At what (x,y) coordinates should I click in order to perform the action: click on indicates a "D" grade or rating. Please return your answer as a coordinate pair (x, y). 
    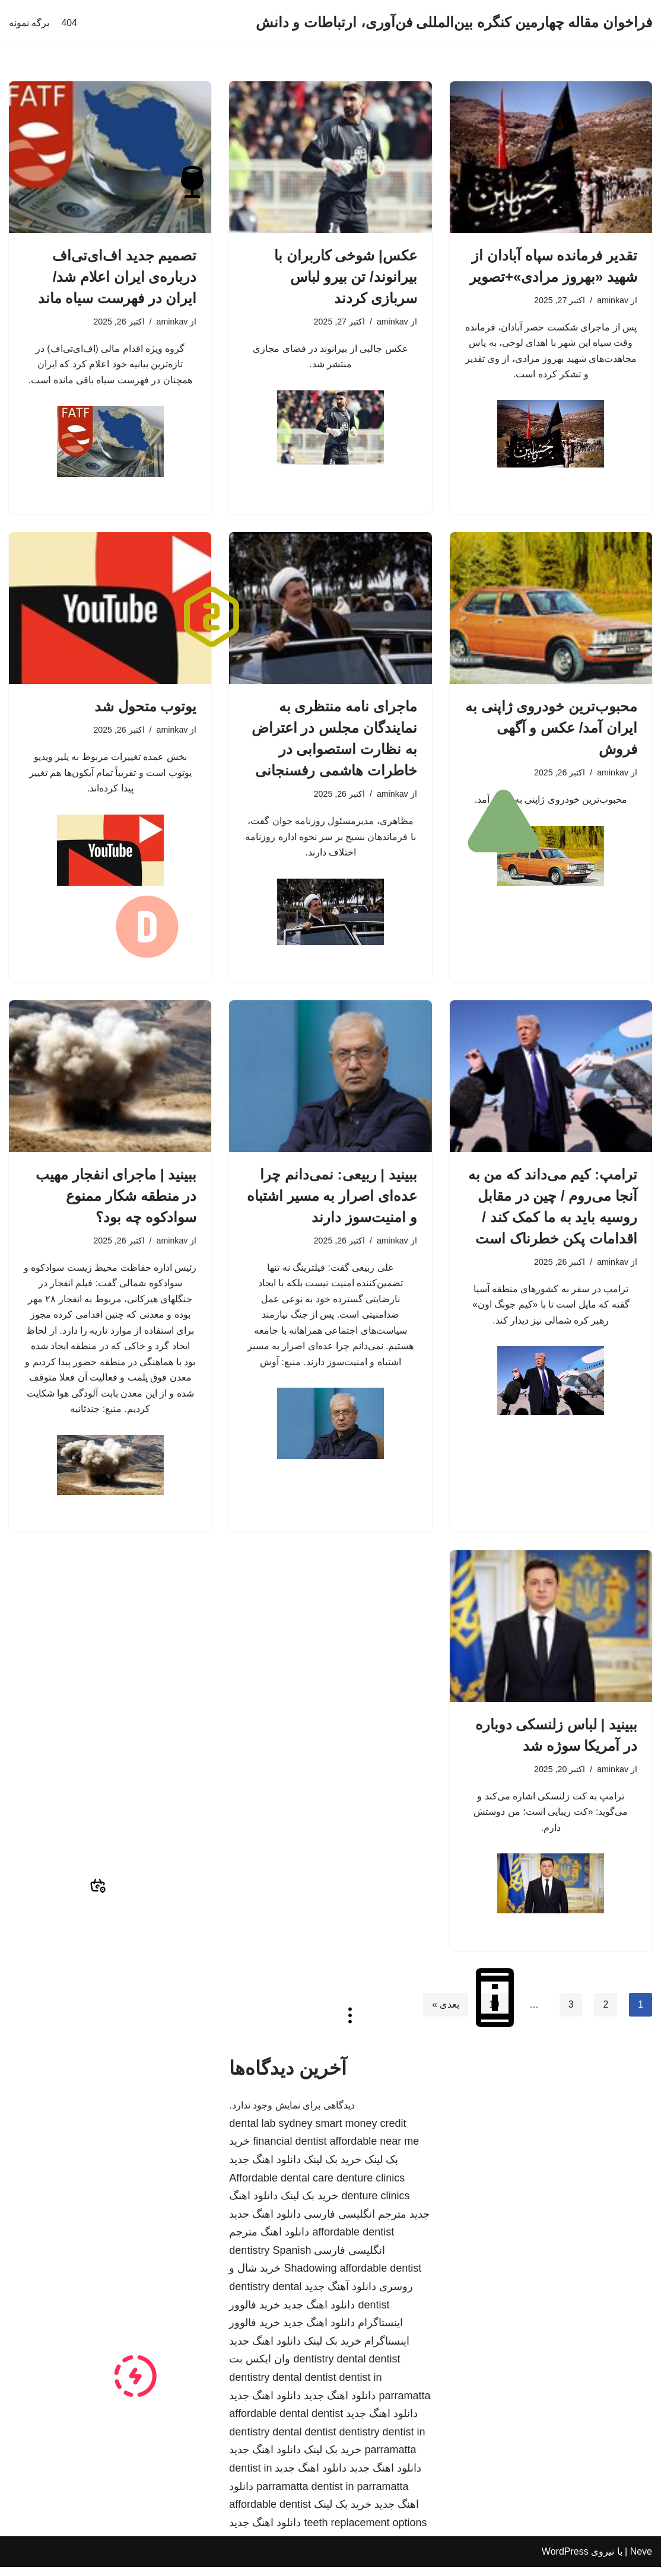
    Looking at the image, I should click on (147, 927).